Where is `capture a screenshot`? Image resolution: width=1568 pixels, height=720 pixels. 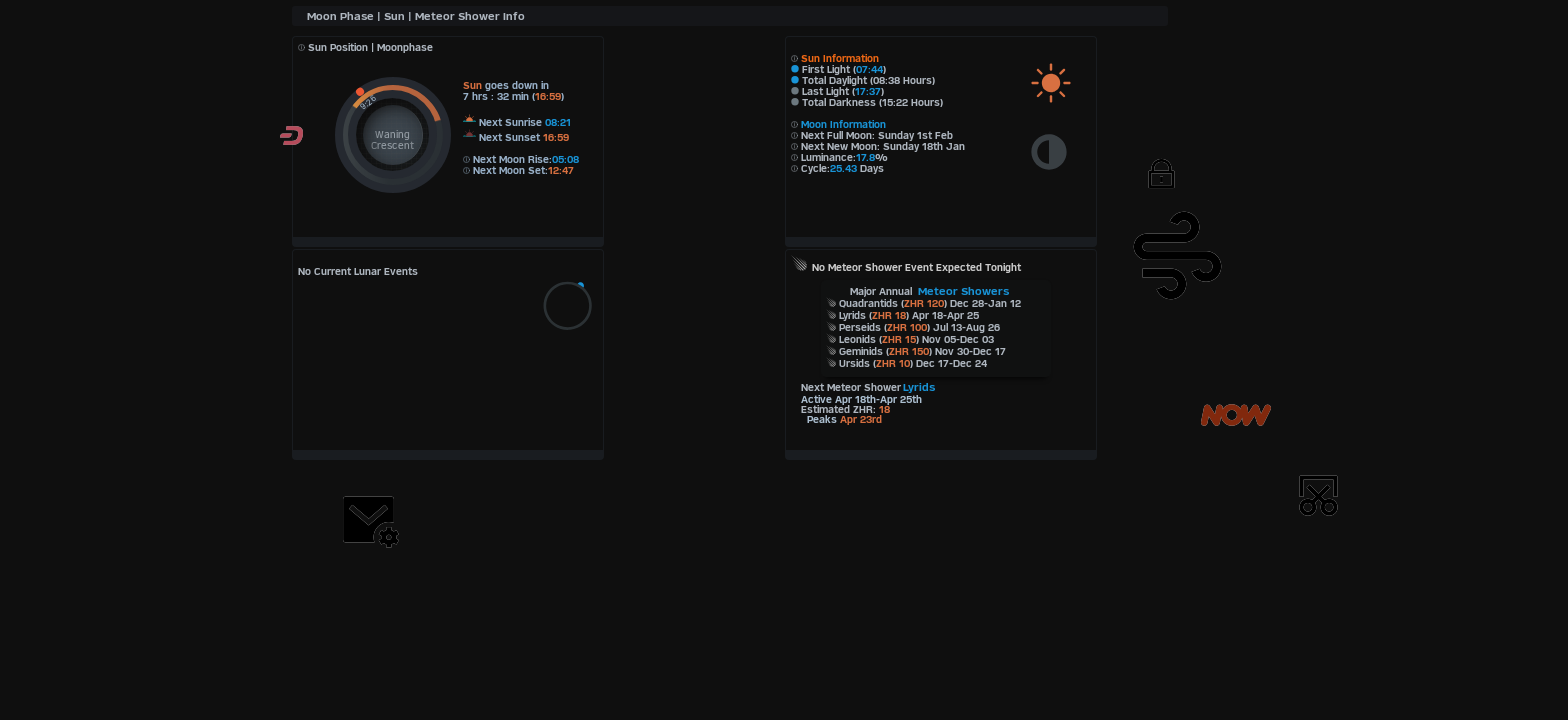 capture a screenshot is located at coordinates (1318, 494).